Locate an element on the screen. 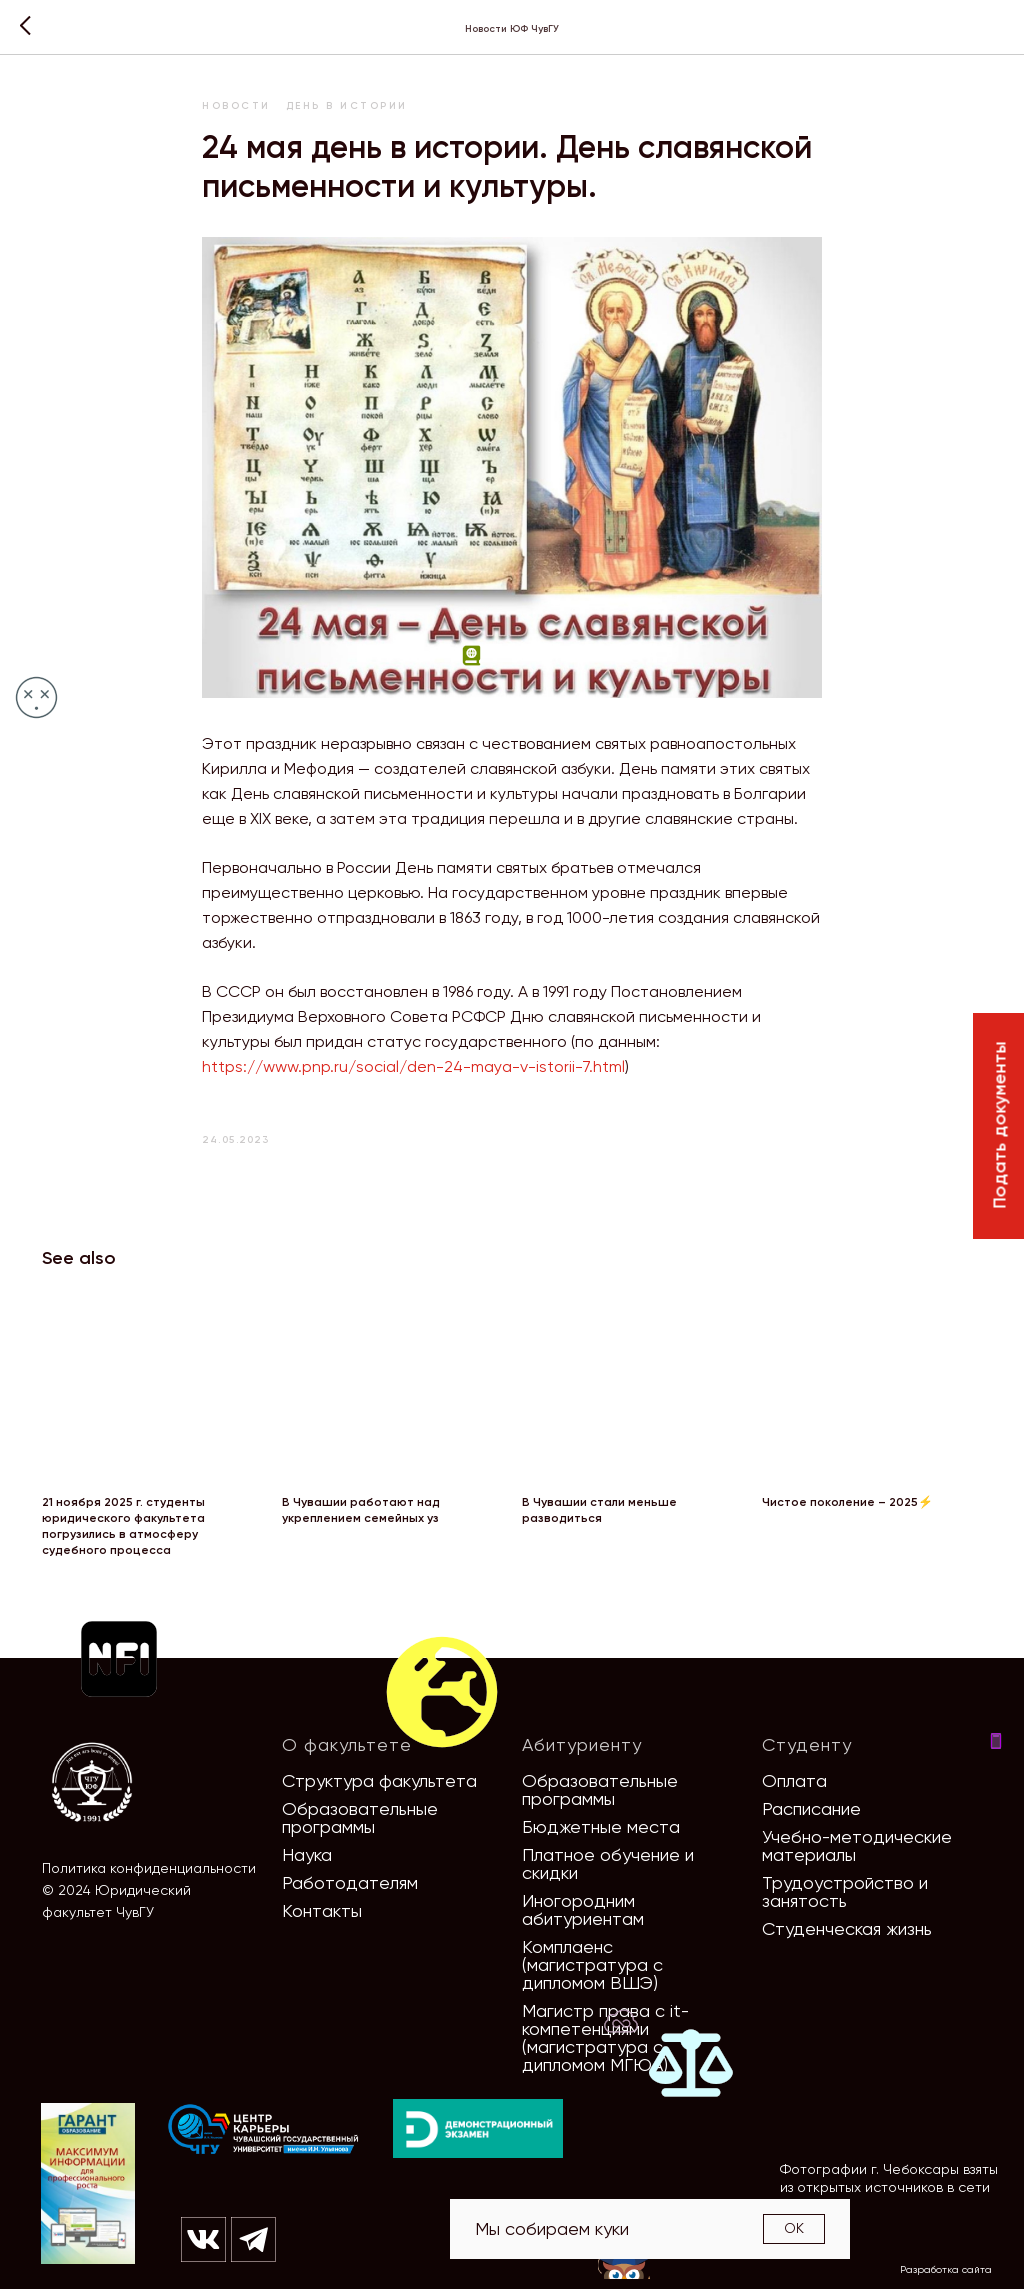 The width and height of the screenshot is (1024, 2289). access world atlas or geographic reference is located at coordinates (471, 655).